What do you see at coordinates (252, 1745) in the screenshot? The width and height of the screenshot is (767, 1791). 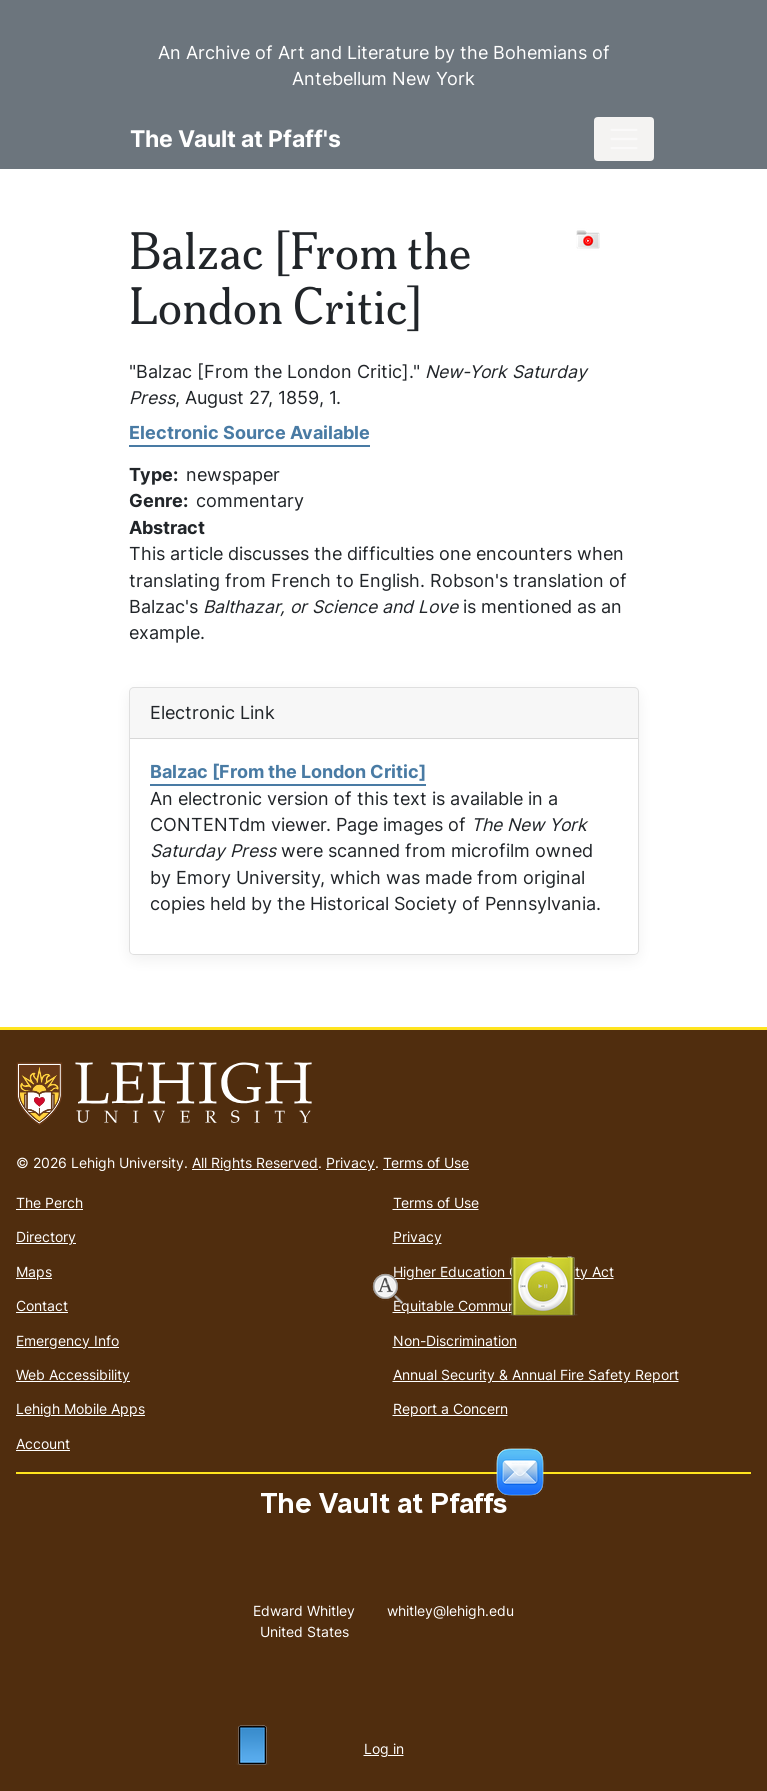 I see `iPad Air device in connected devices list` at bounding box center [252, 1745].